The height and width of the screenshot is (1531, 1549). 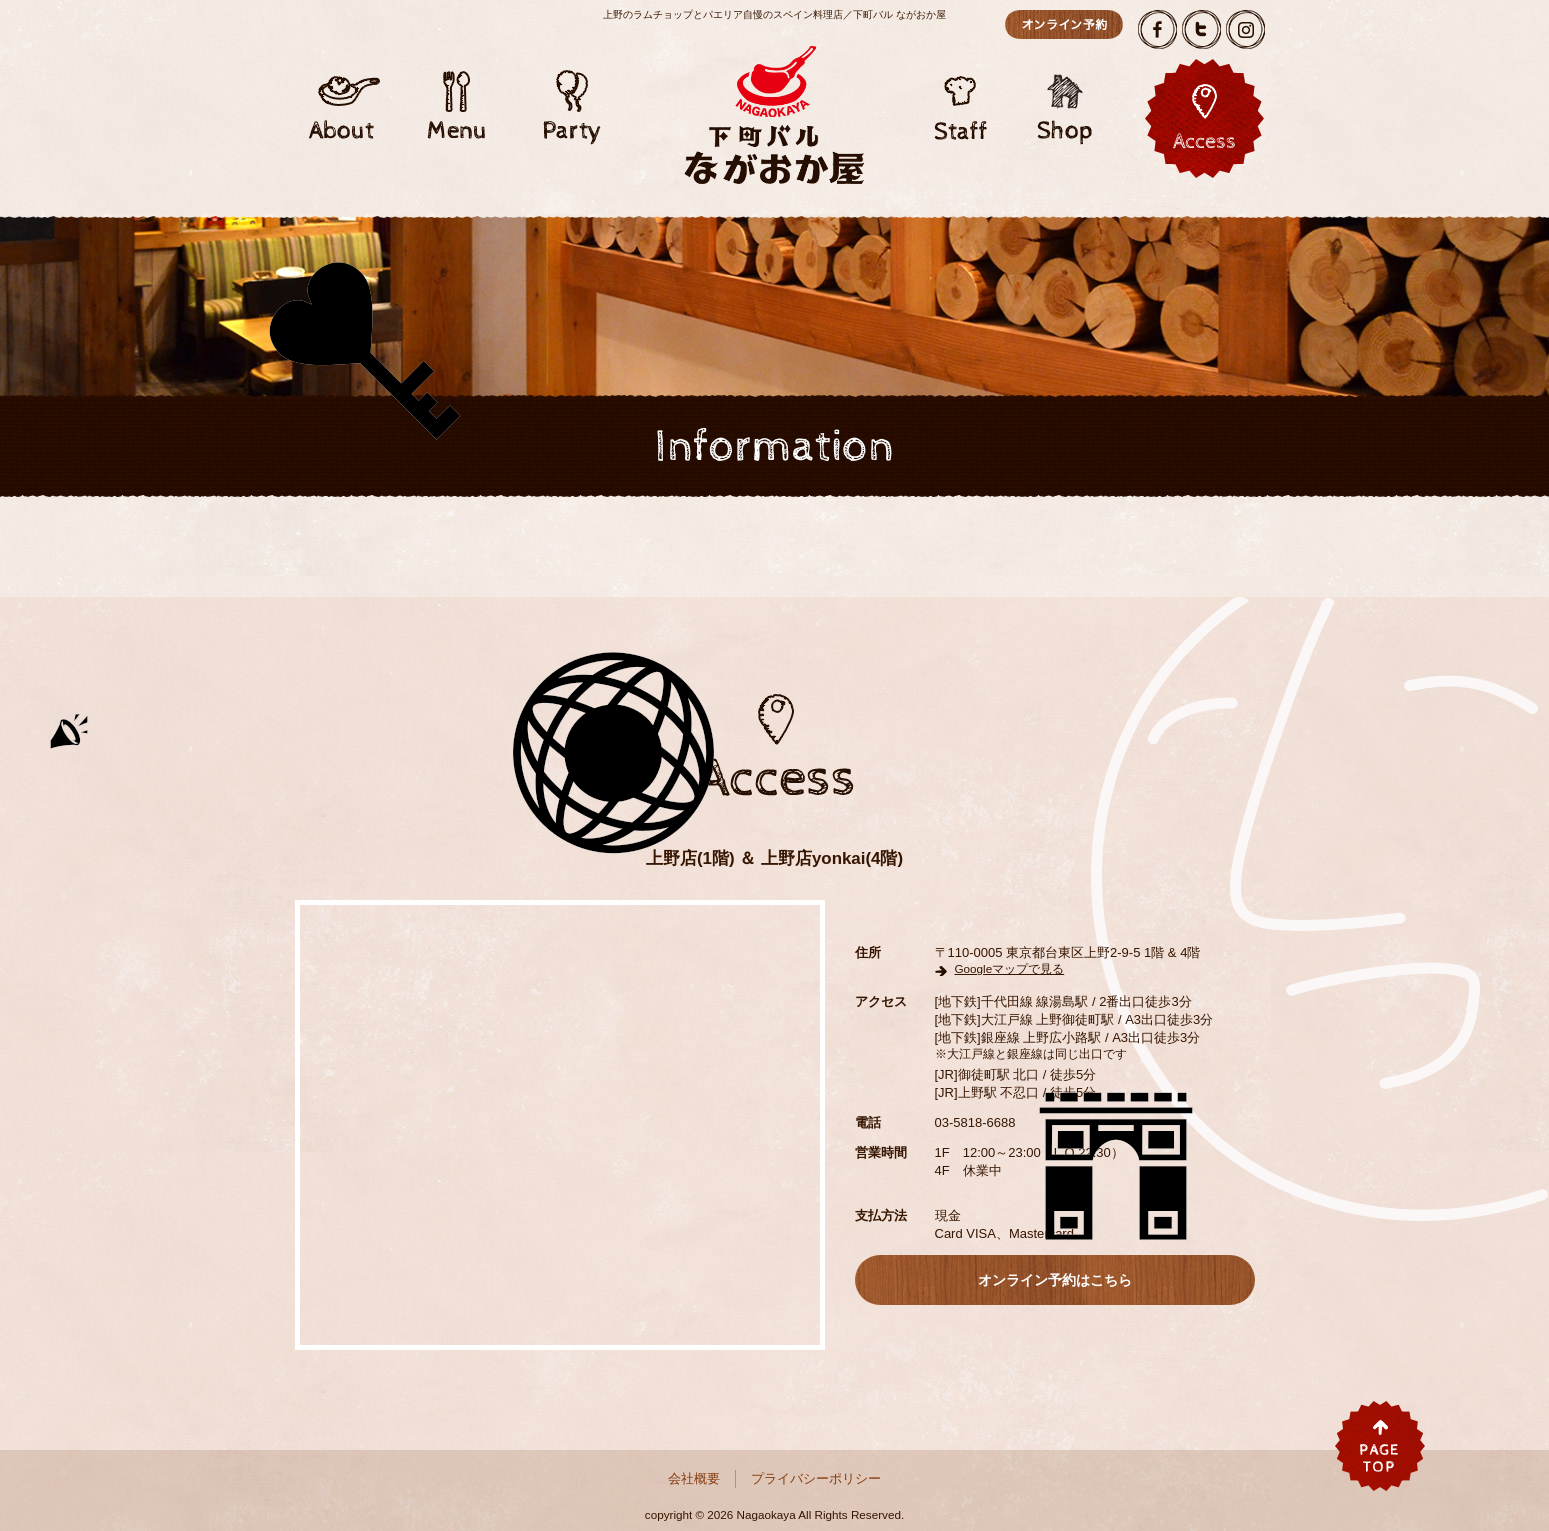 What do you see at coordinates (613, 751) in the screenshot?
I see `indicates a locked or restricted game item` at bounding box center [613, 751].